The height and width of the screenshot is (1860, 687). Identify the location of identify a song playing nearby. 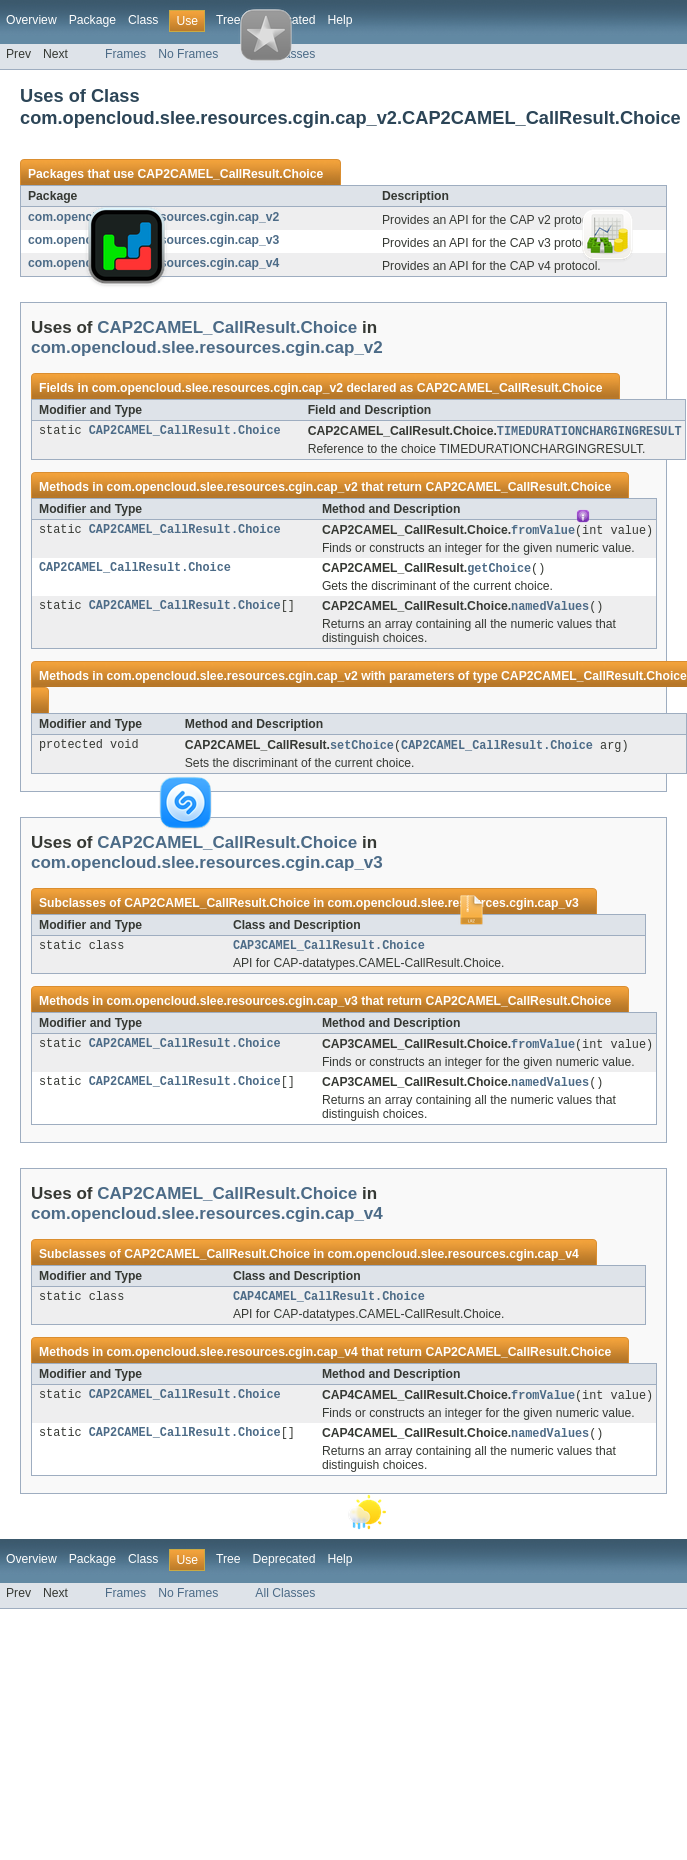
(185, 802).